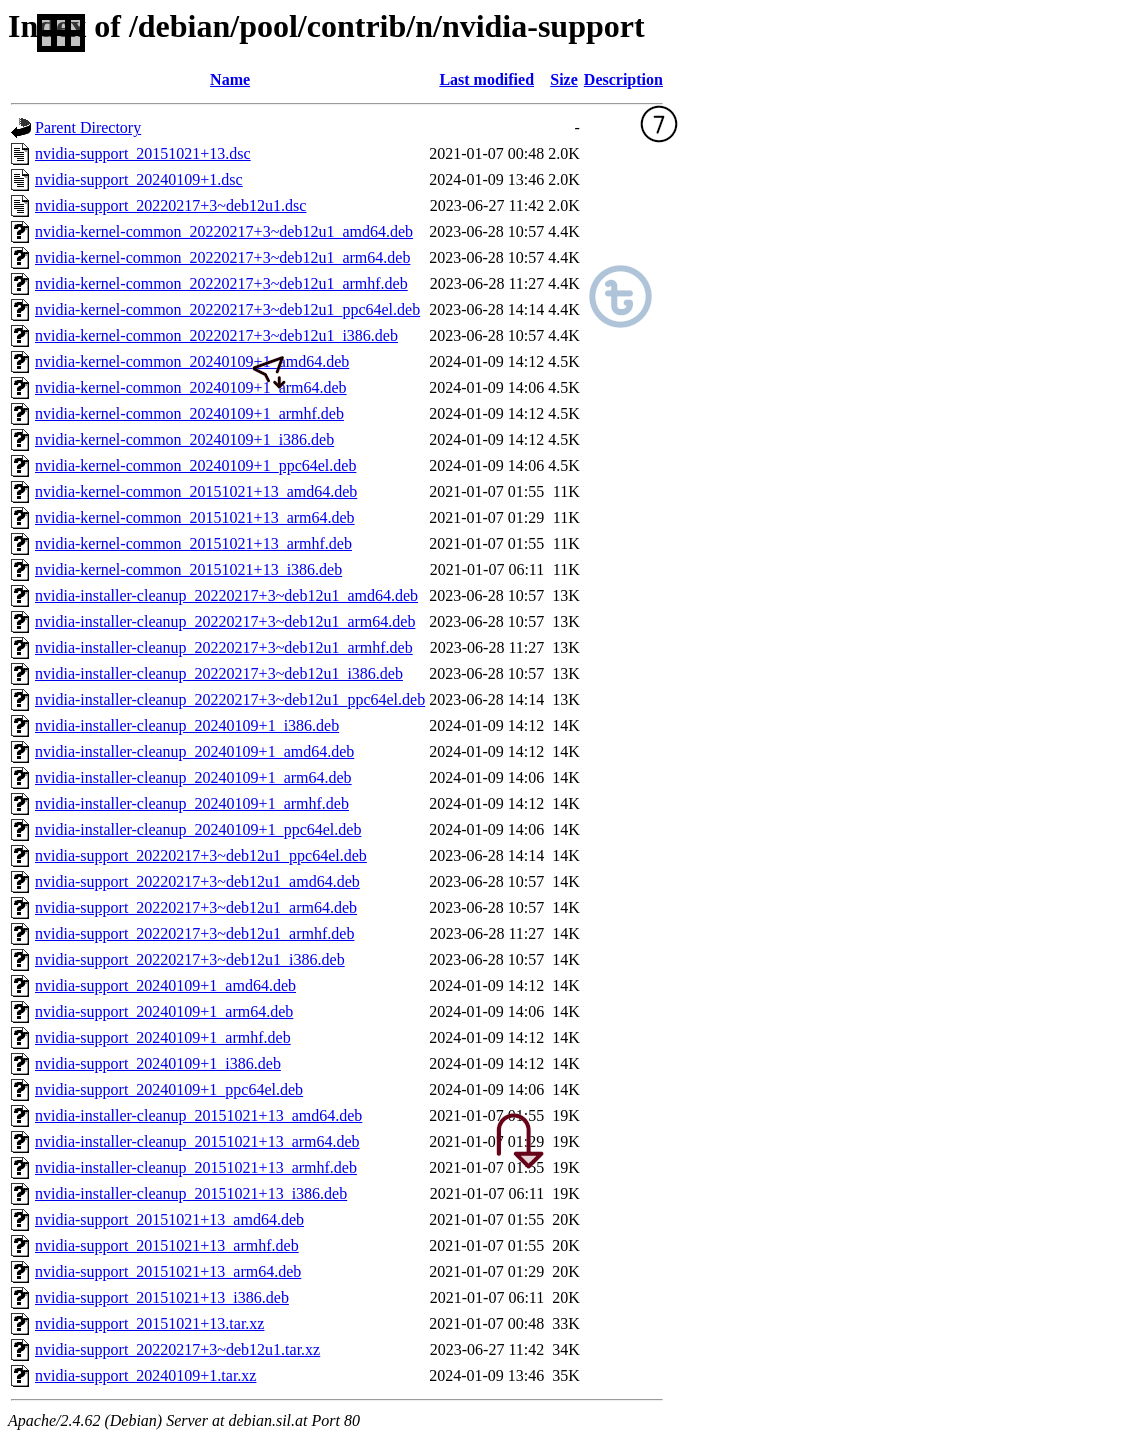 This screenshot has width=1132, height=1438. Describe the element at coordinates (59, 34) in the screenshot. I see `switch to grid view layout` at that location.